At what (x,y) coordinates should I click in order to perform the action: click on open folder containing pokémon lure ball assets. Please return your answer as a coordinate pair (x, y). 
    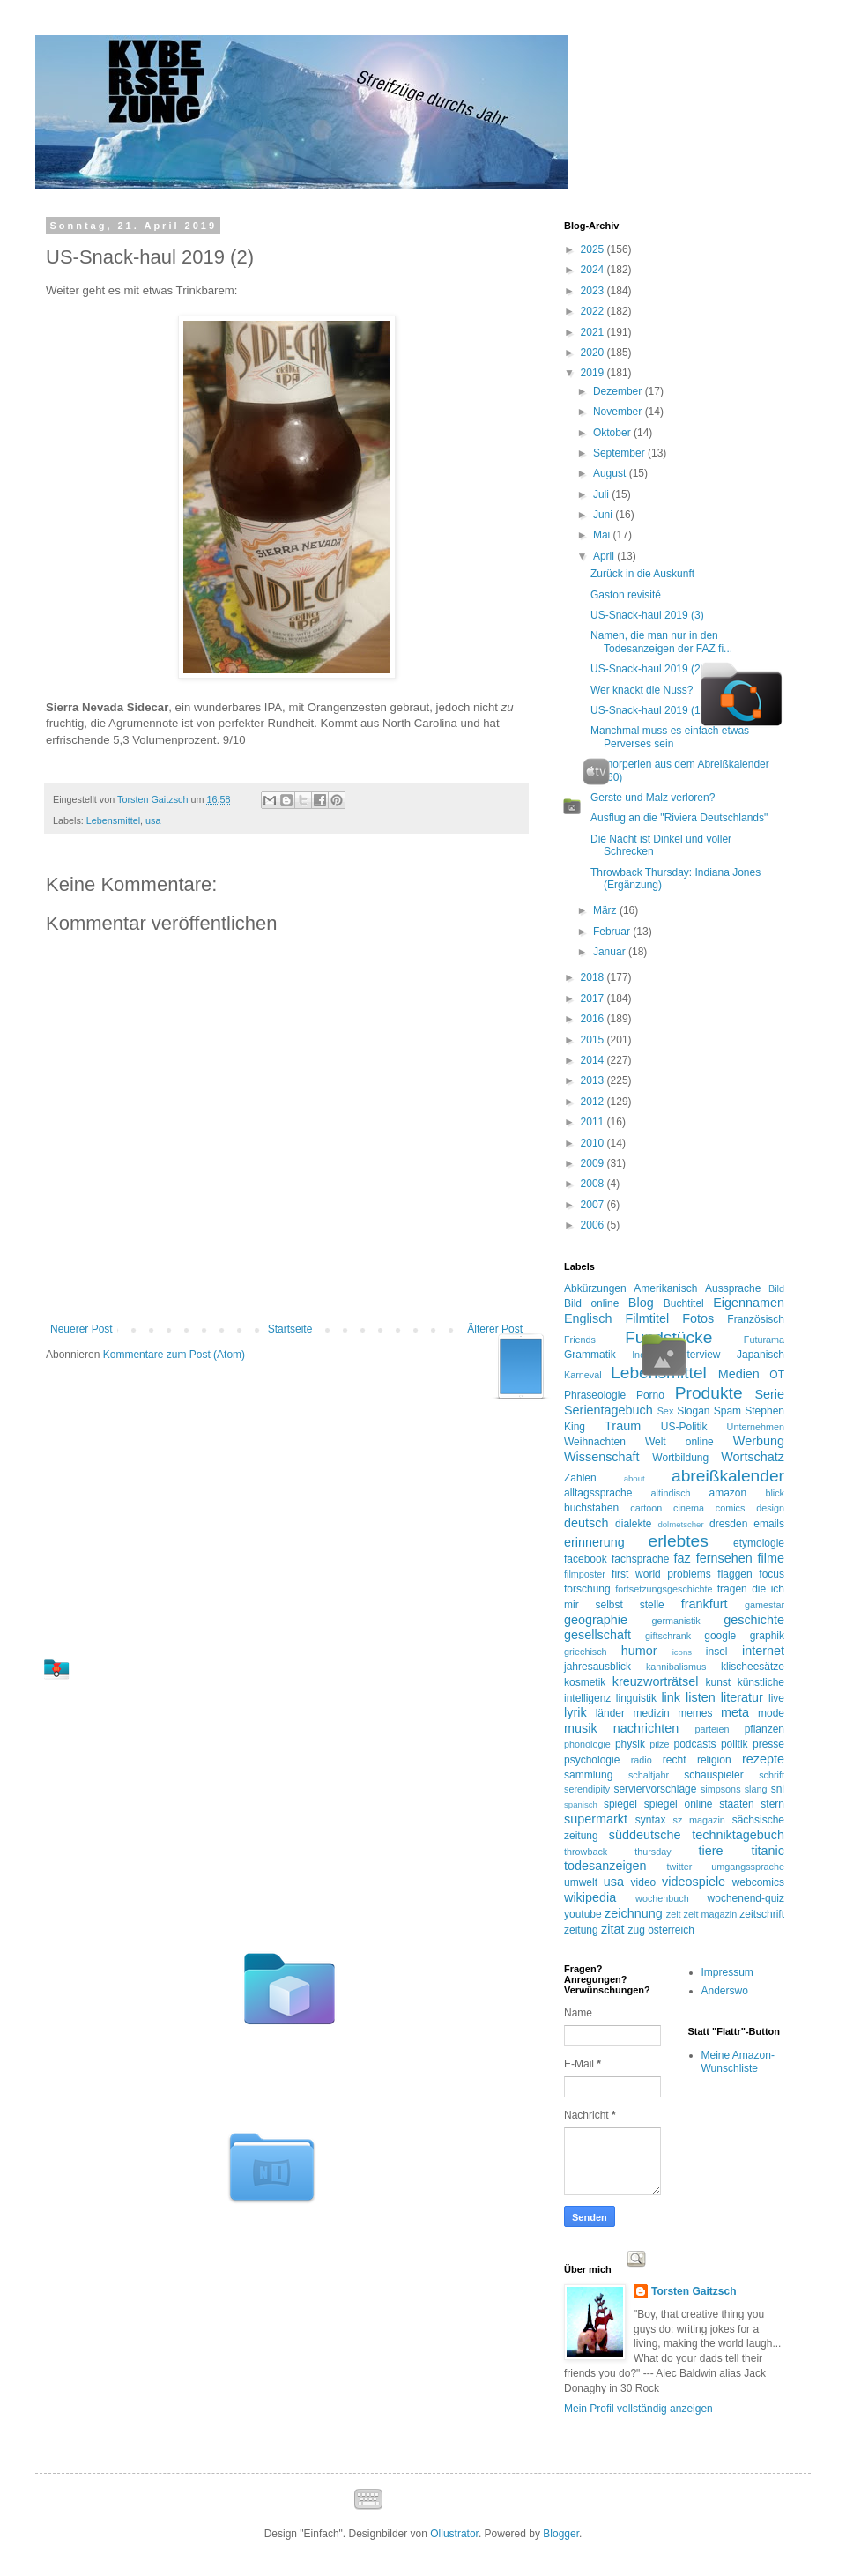
    Looking at the image, I should click on (56, 1670).